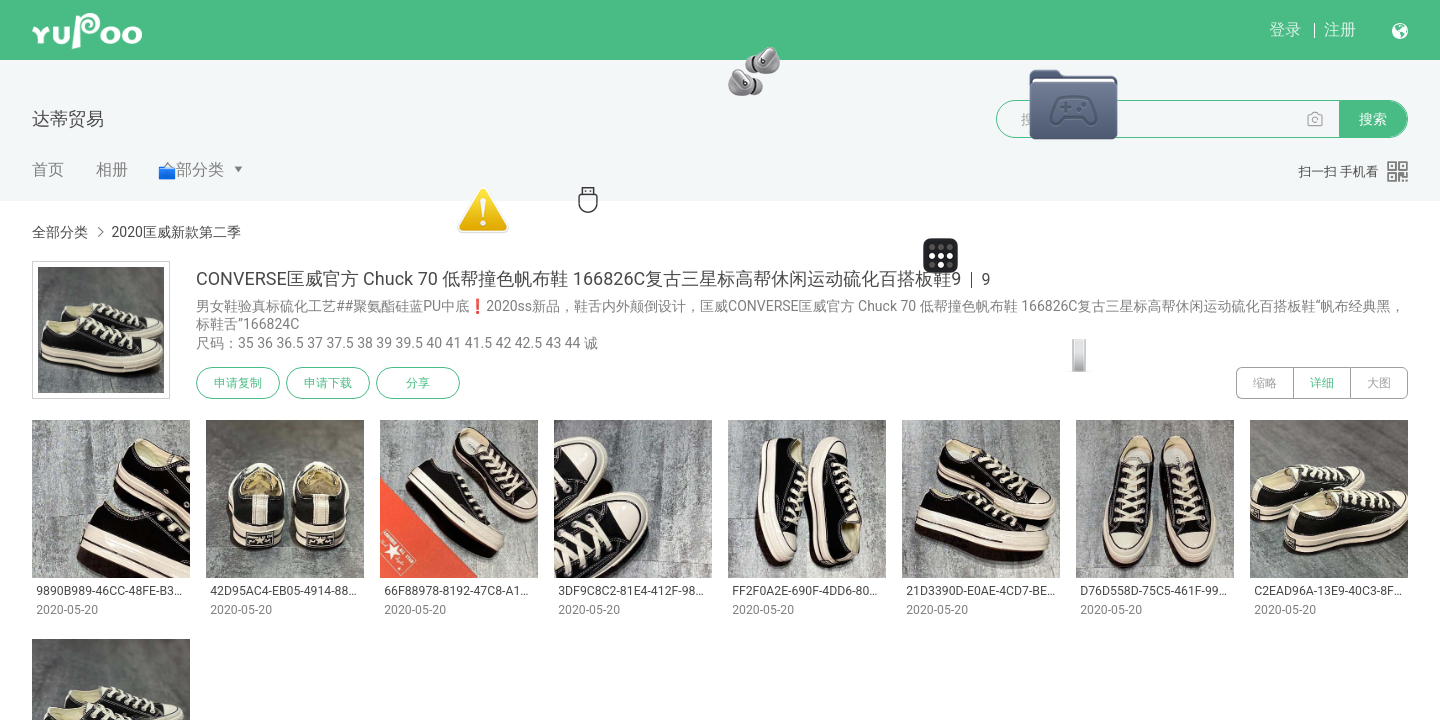 The width and height of the screenshot is (1440, 720). What do you see at coordinates (940, 255) in the screenshot?
I see `open Tailscale VPN settings` at bounding box center [940, 255].